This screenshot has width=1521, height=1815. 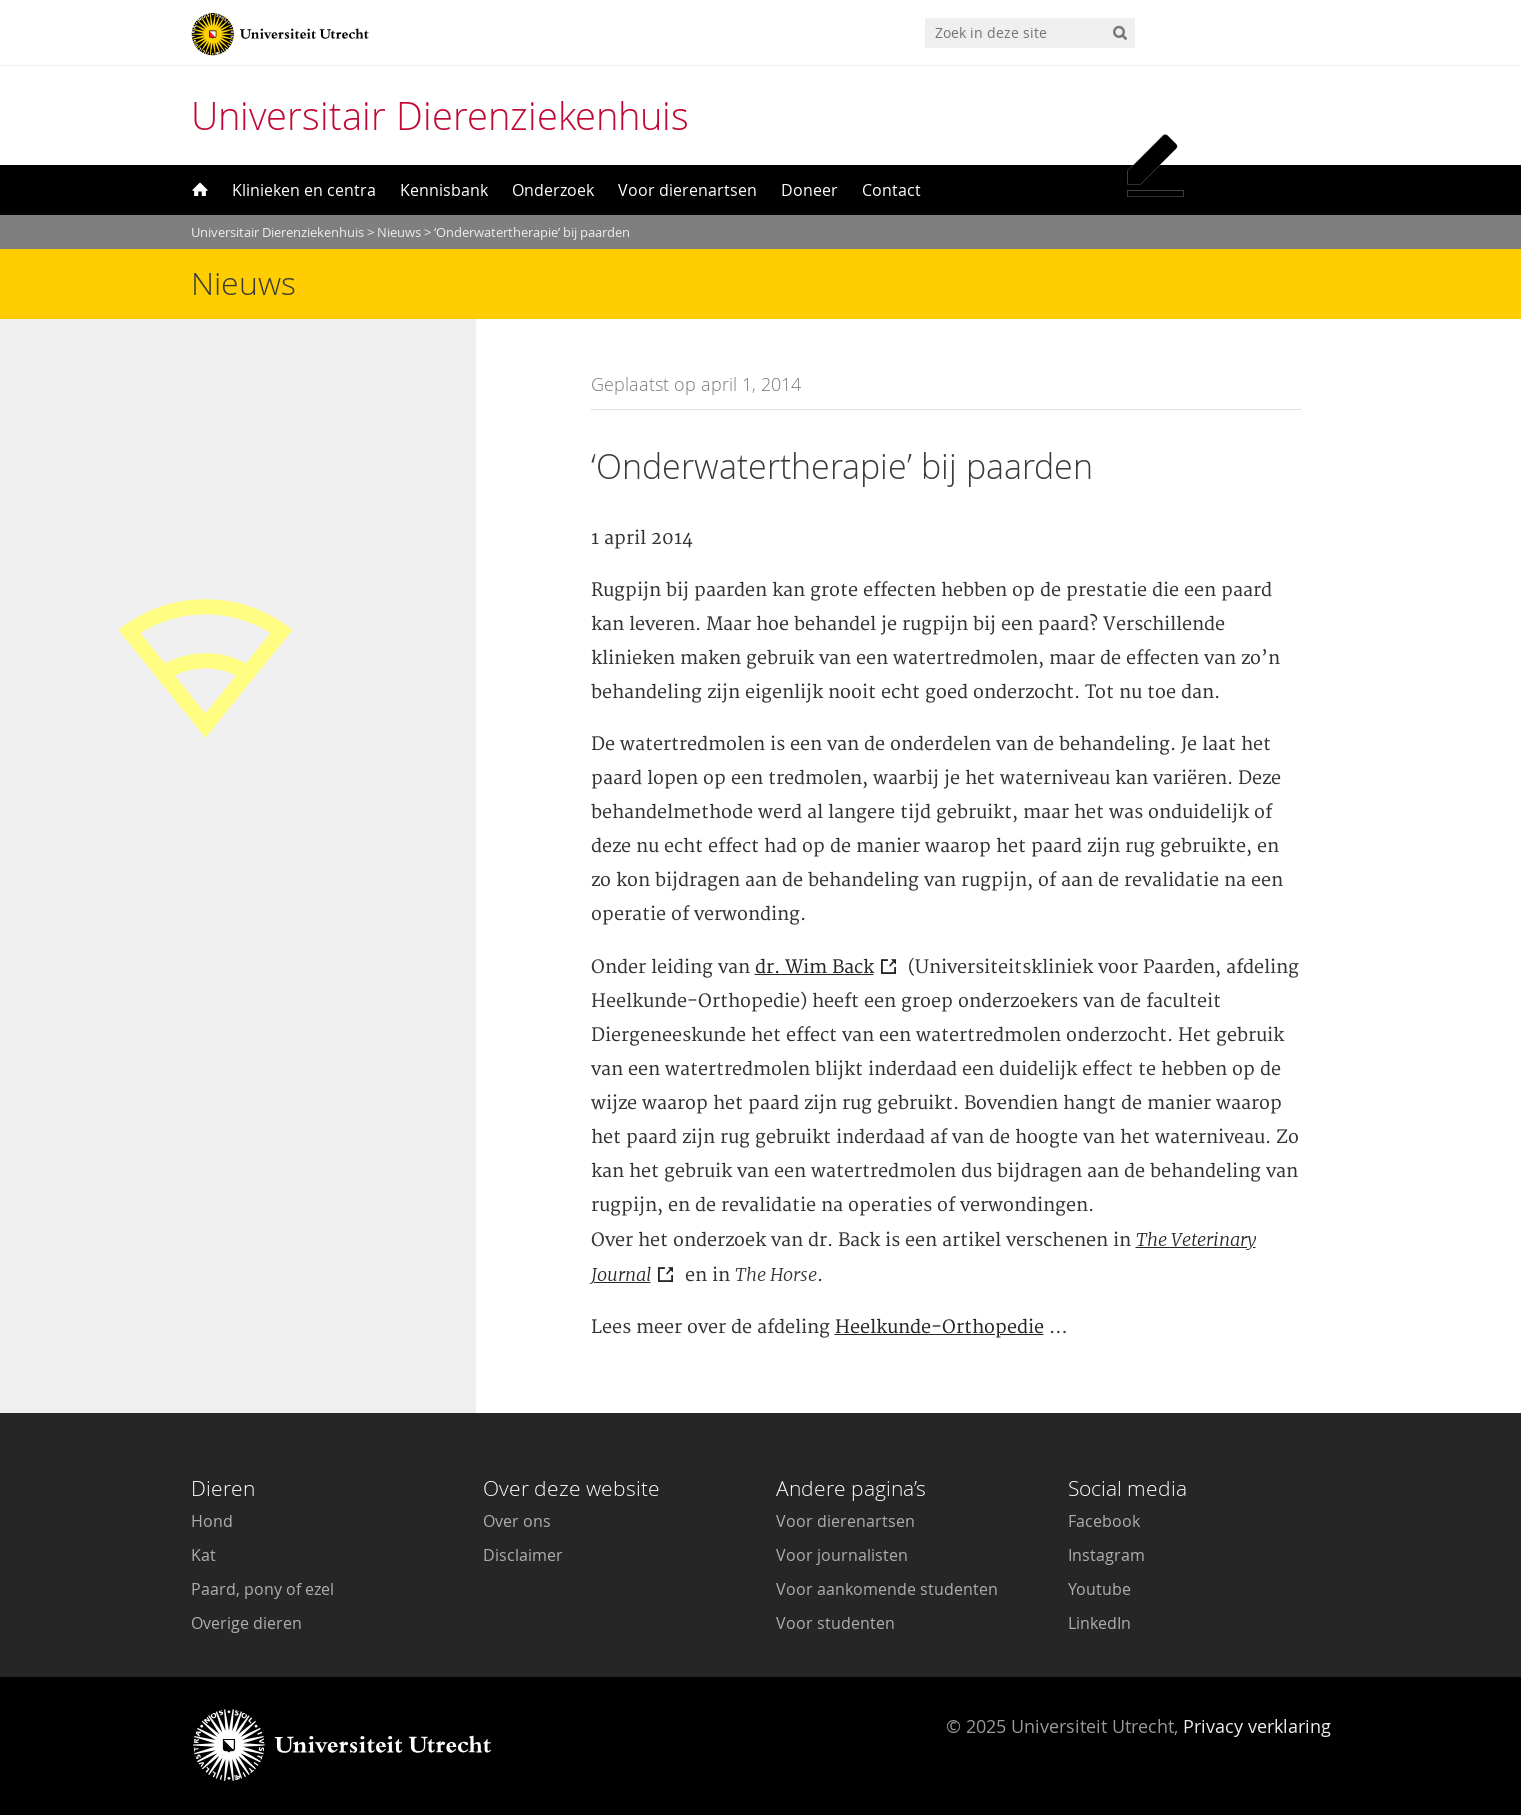 I want to click on edit content or settings, so click(x=1155, y=165).